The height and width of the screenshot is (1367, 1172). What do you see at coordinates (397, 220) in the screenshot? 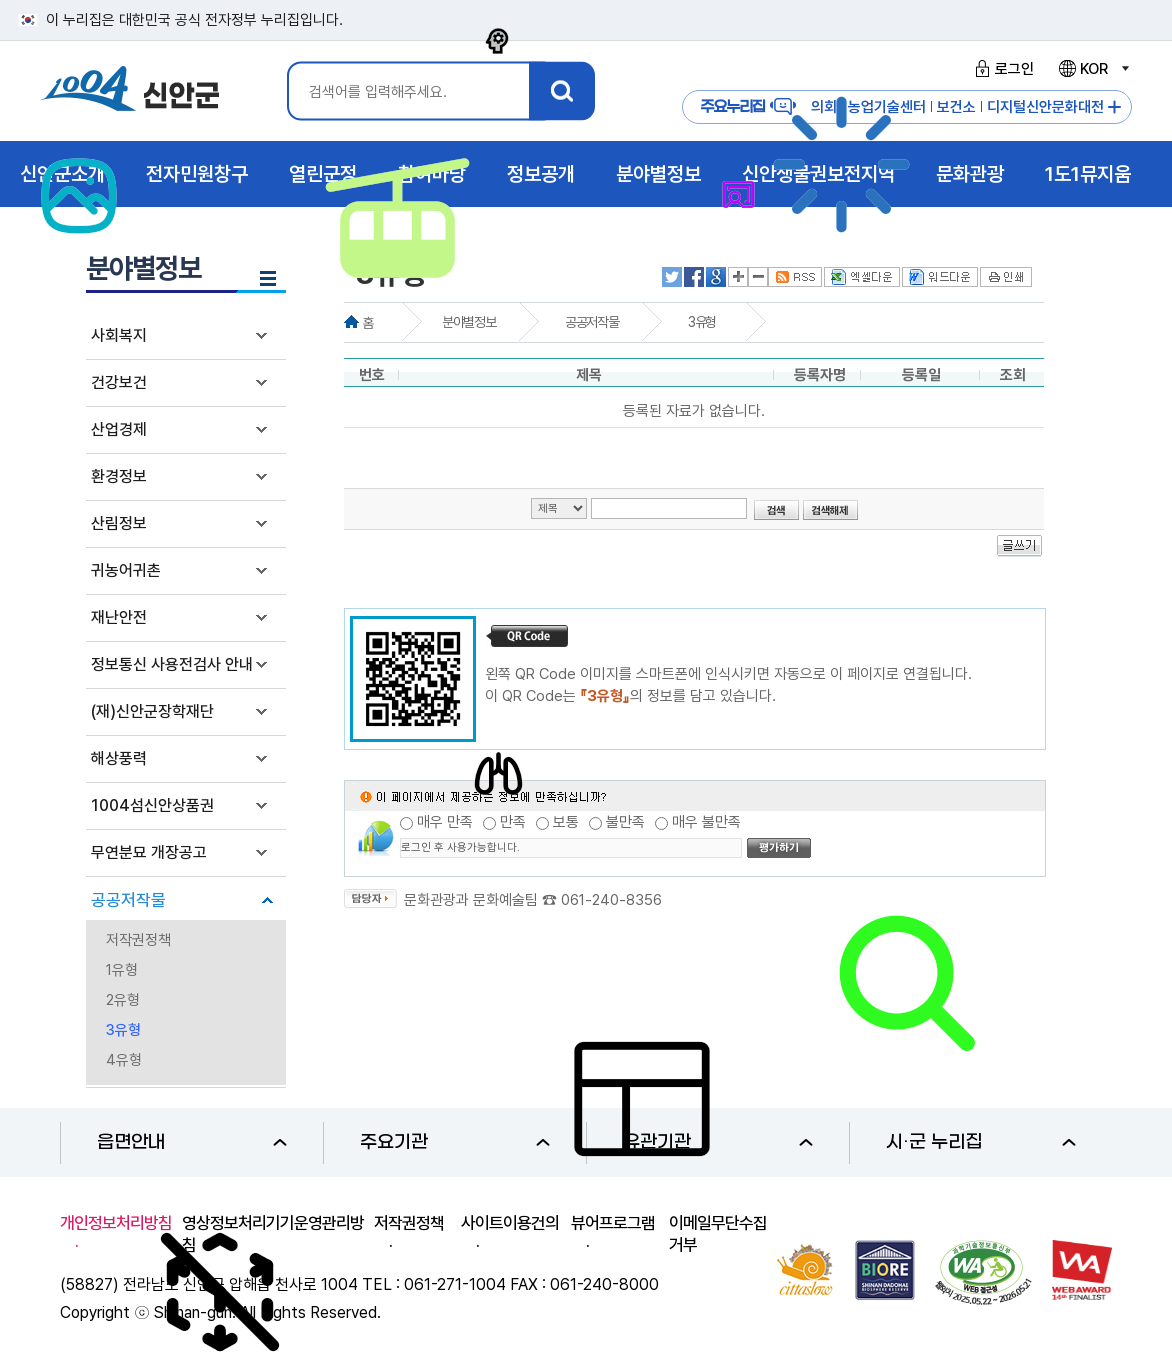
I see `access cable car or gondola transit options` at bounding box center [397, 220].